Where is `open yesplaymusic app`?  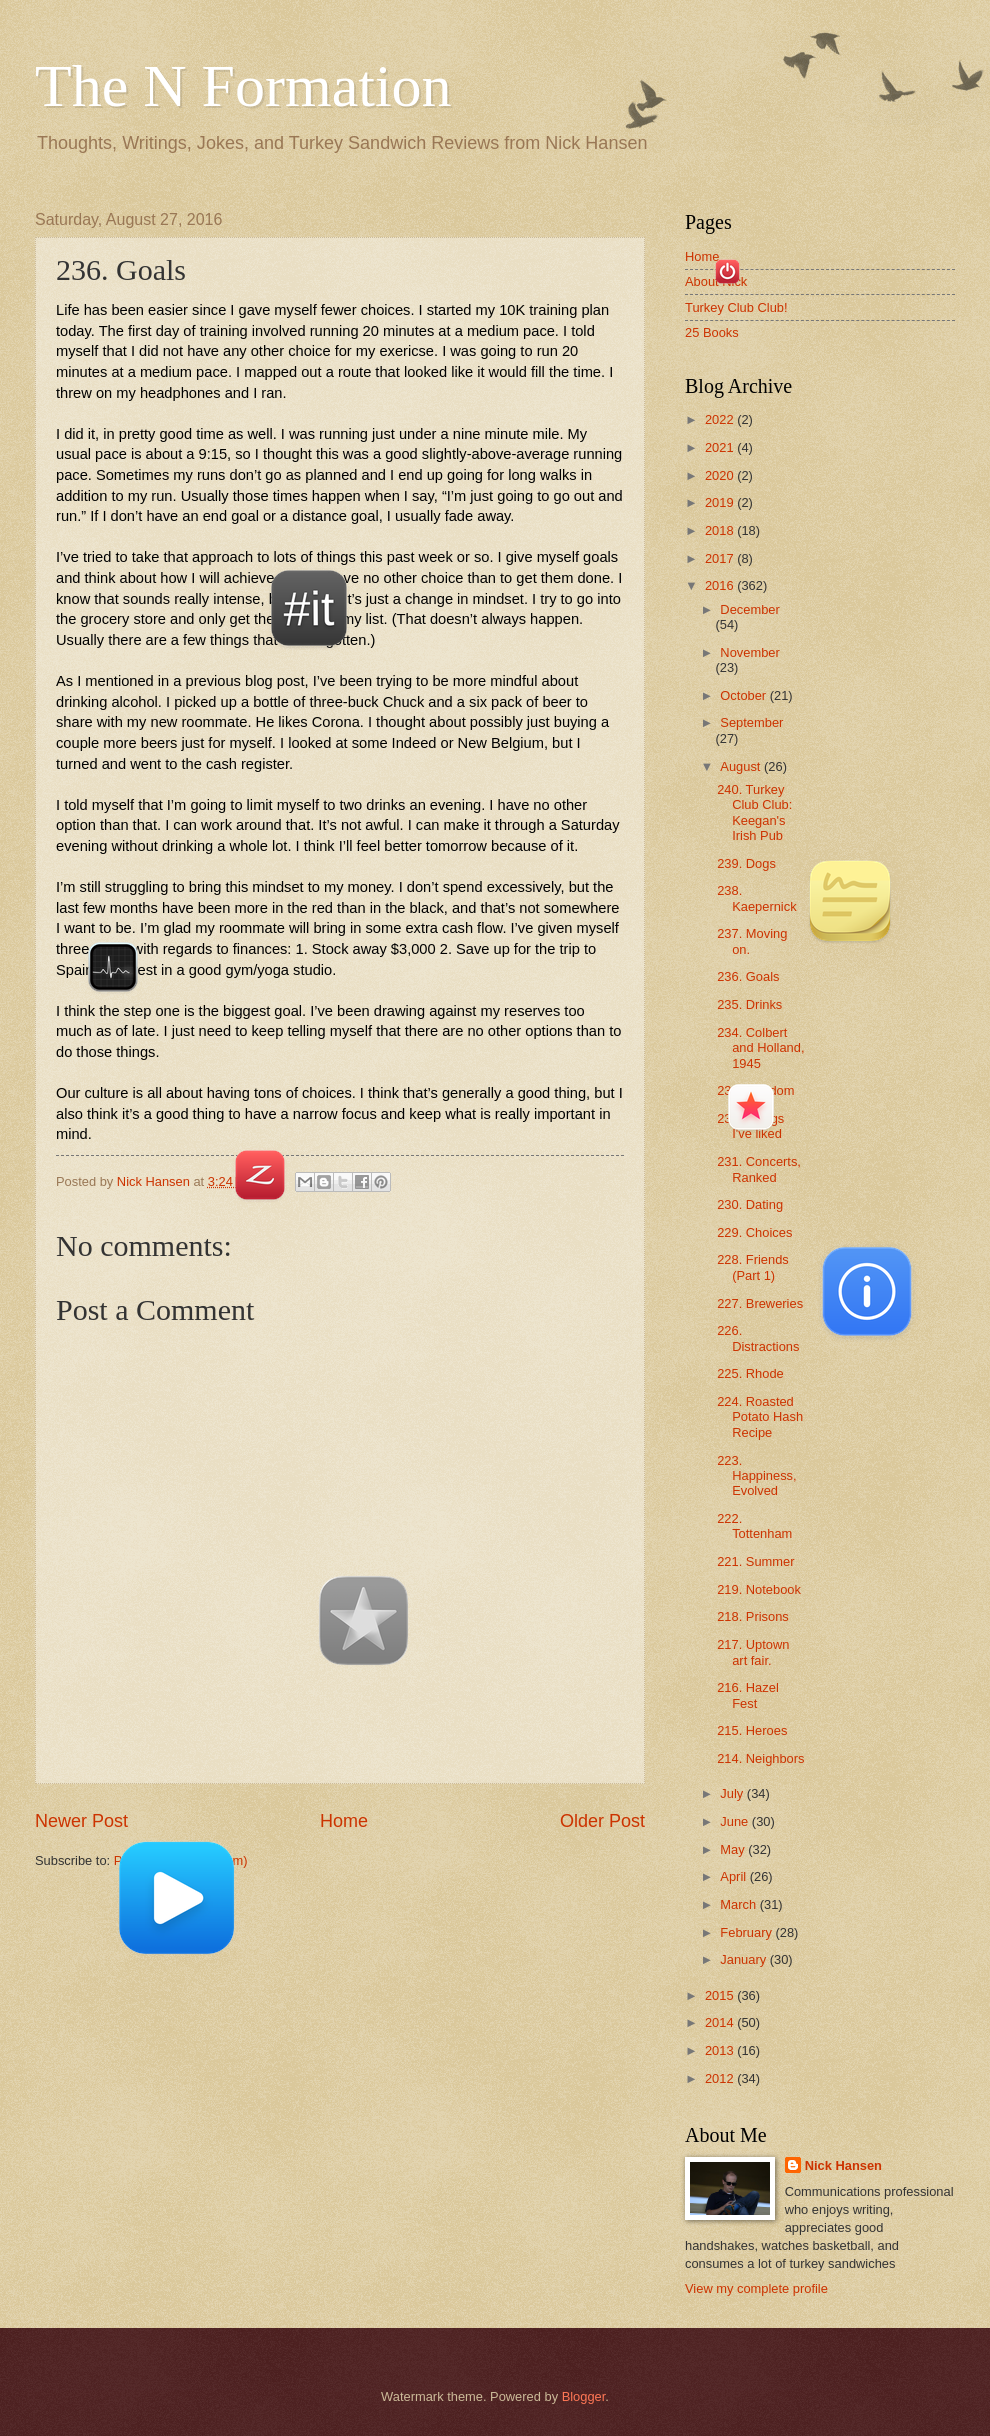
open yesplaymusic app is located at coordinates (175, 1898).